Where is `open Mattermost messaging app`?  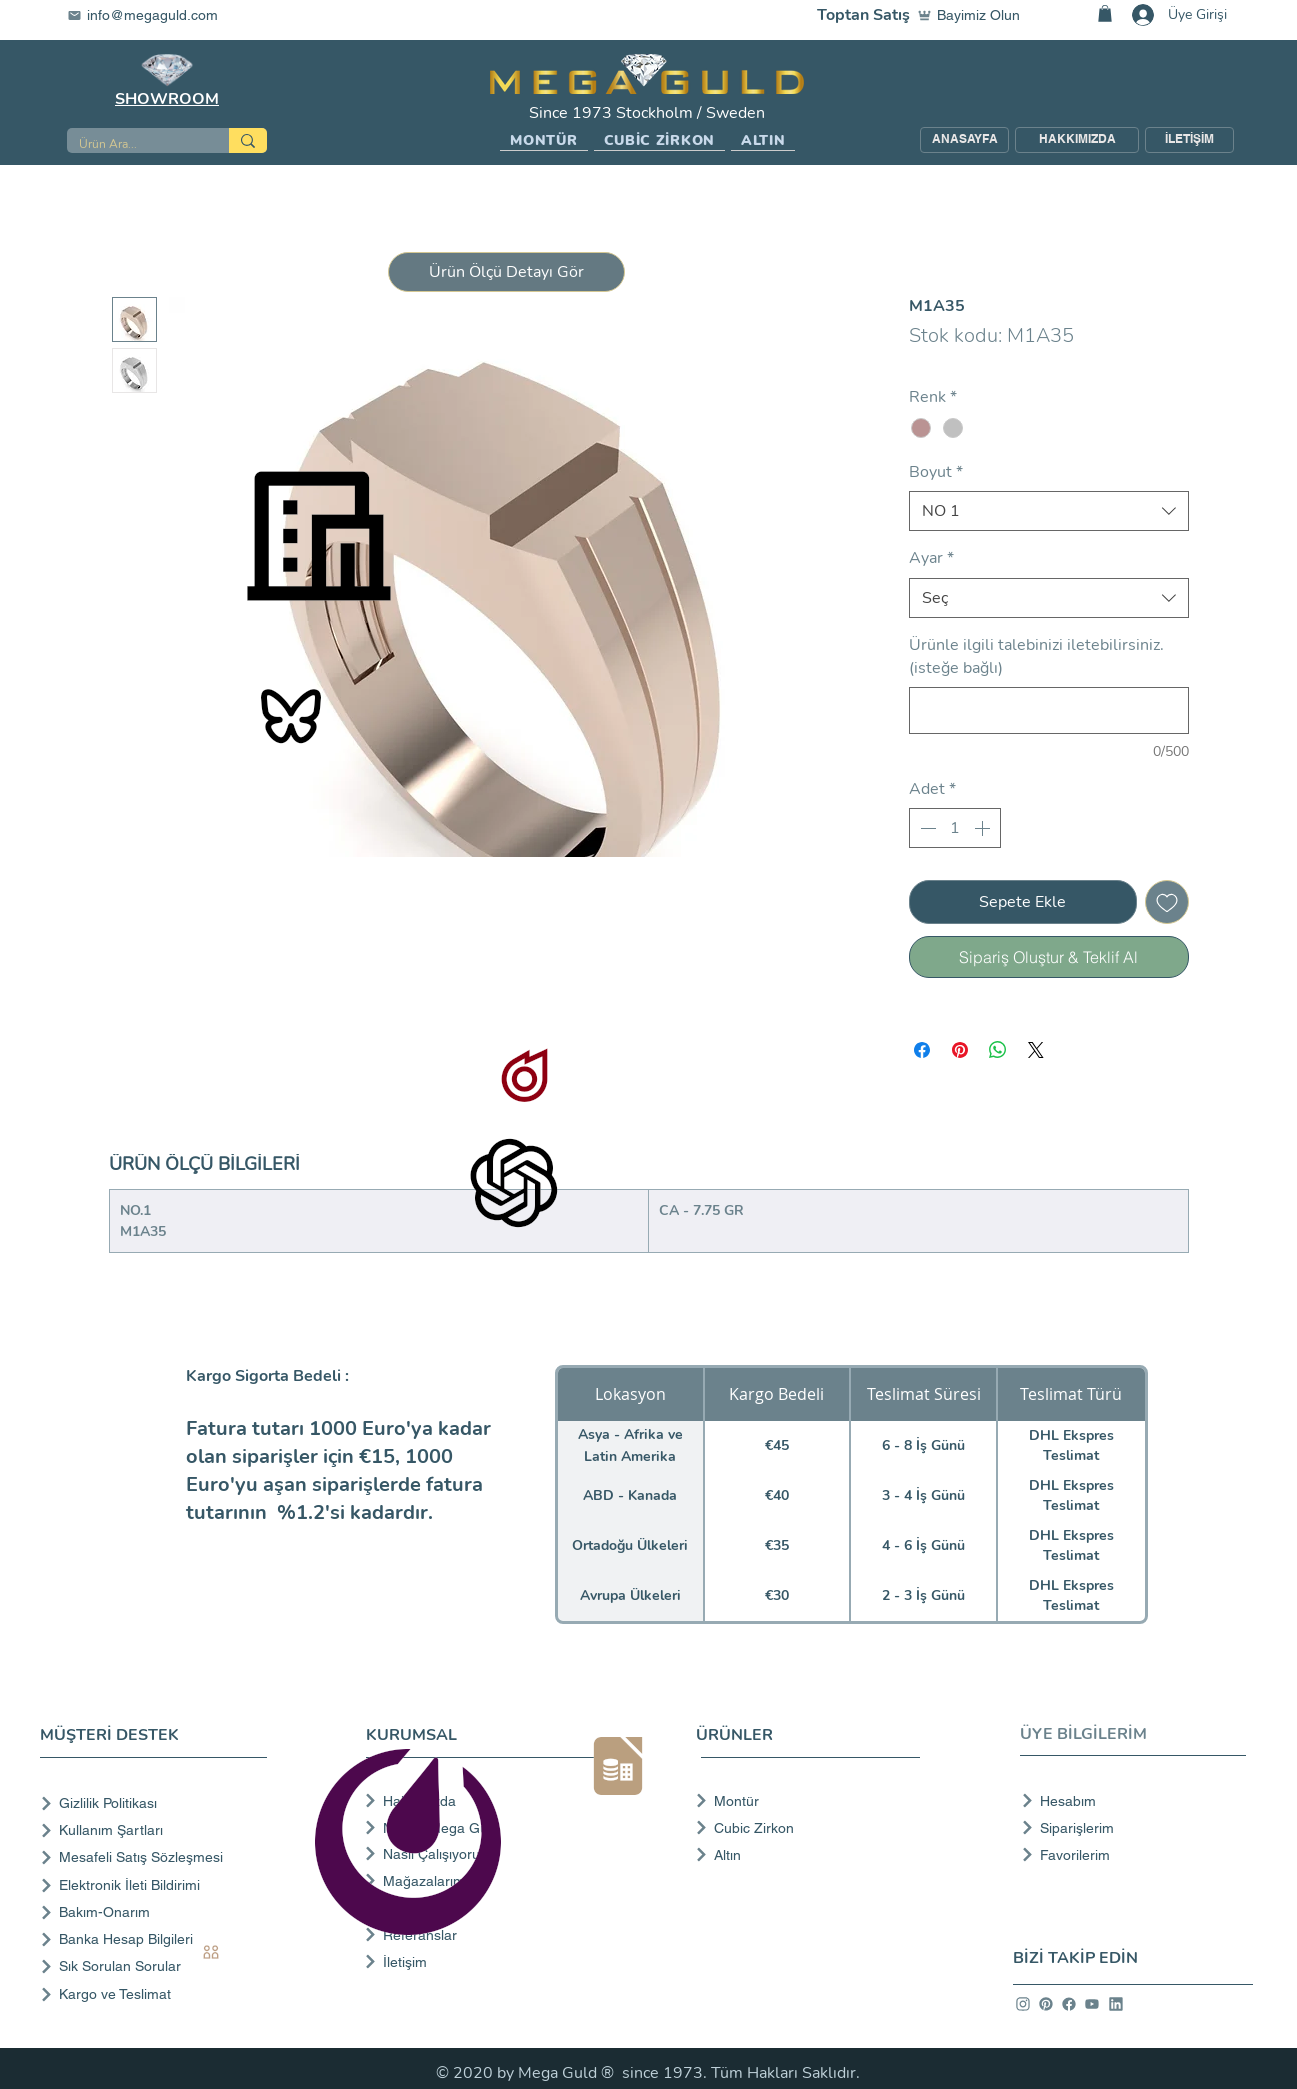 open Mattermost messaging app is located at coordinates (408, 1842).